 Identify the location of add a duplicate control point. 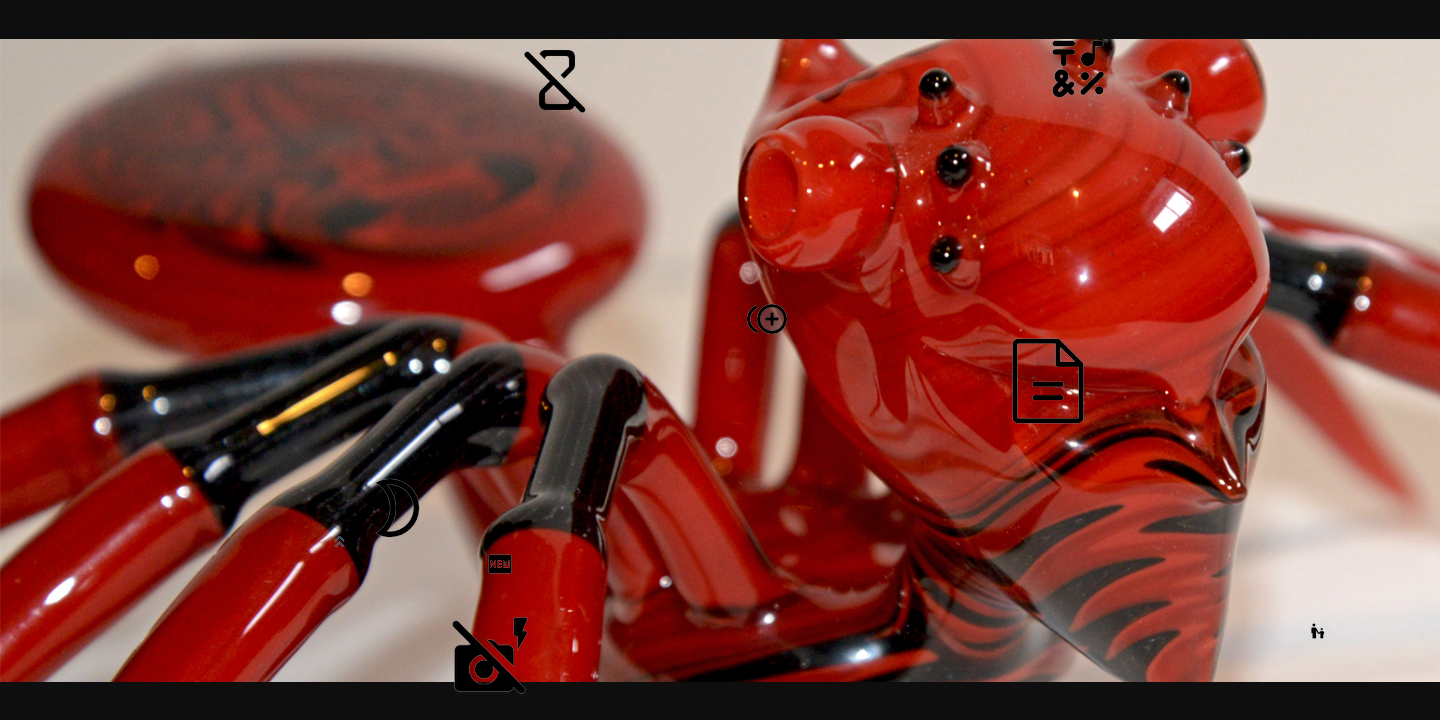
(767, 319).